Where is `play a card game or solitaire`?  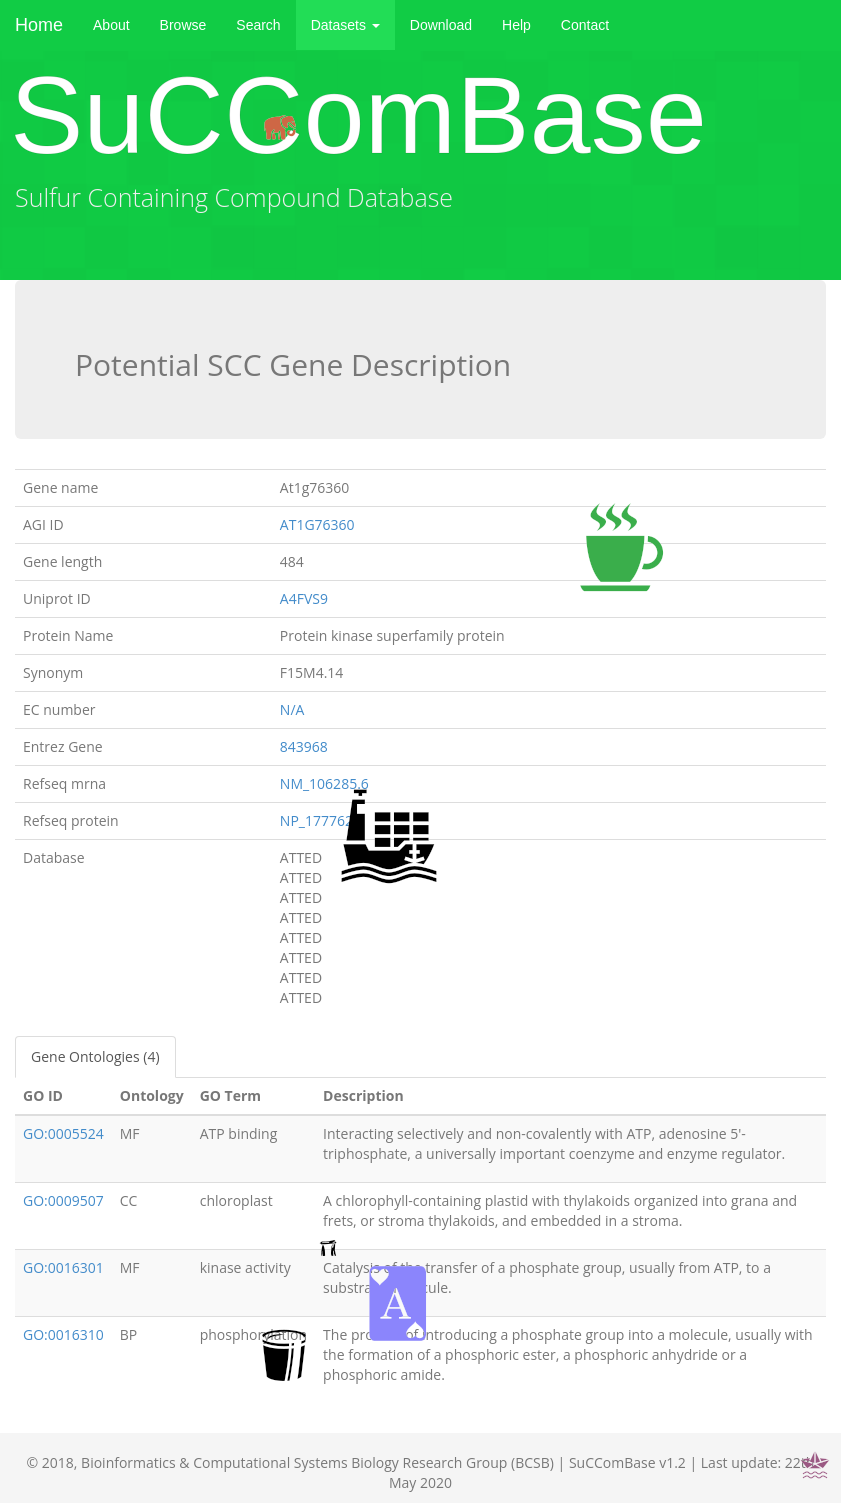
play a card game or solitaire is located at coordinates (397, 1303).